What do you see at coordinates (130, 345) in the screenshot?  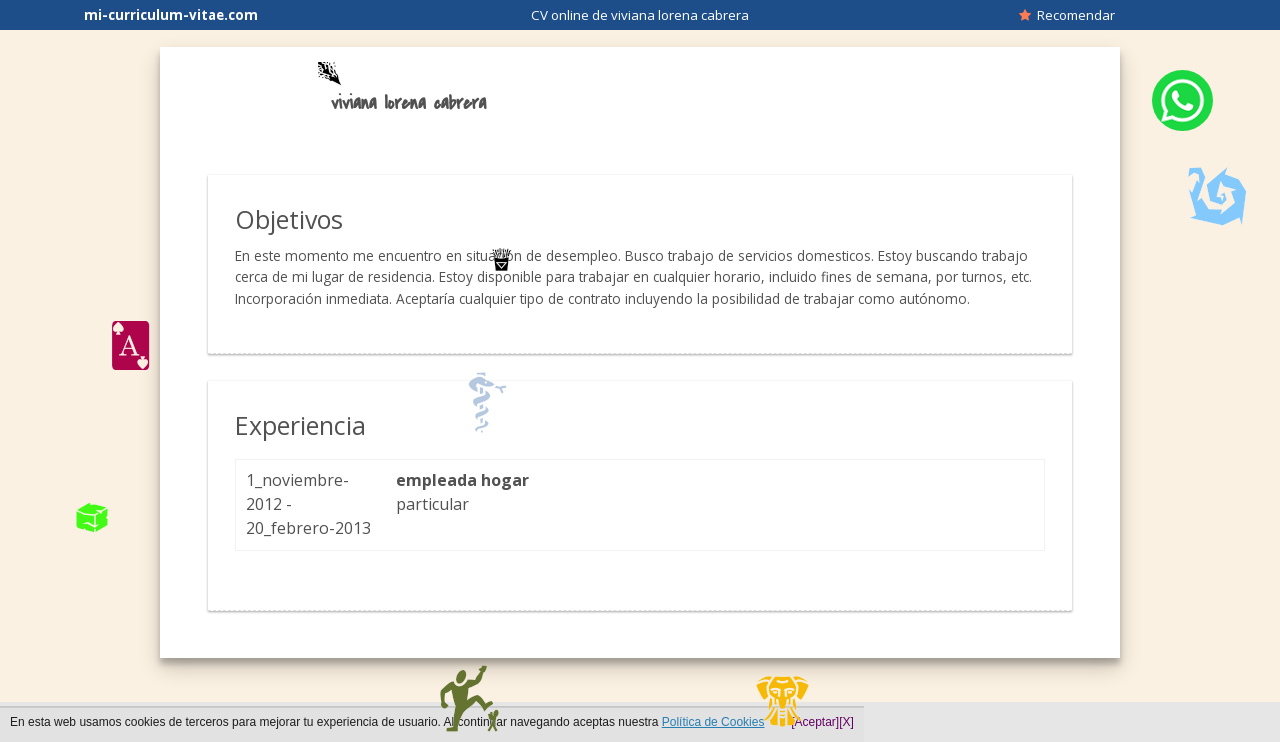 I see `access card games or solitaire` at bounding box center [130, 345].